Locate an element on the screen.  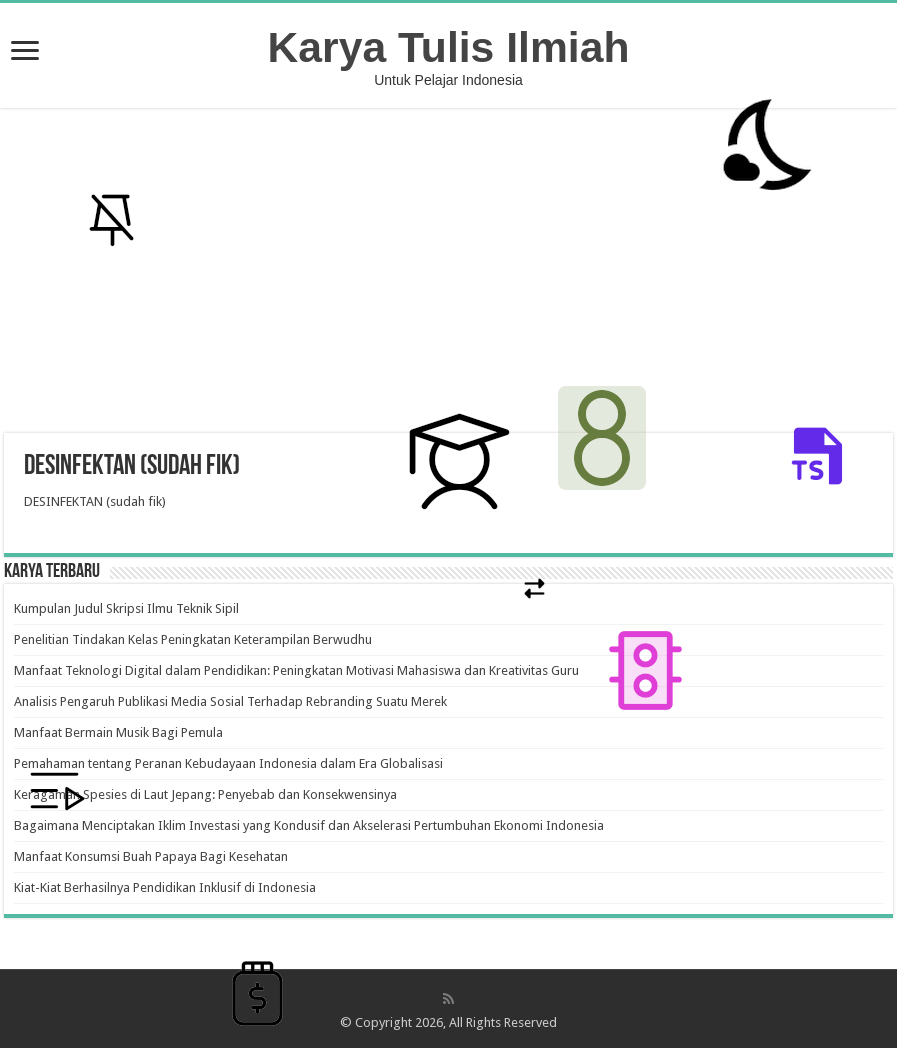
unpin an item from its current location is located at coordinates (112, 217).